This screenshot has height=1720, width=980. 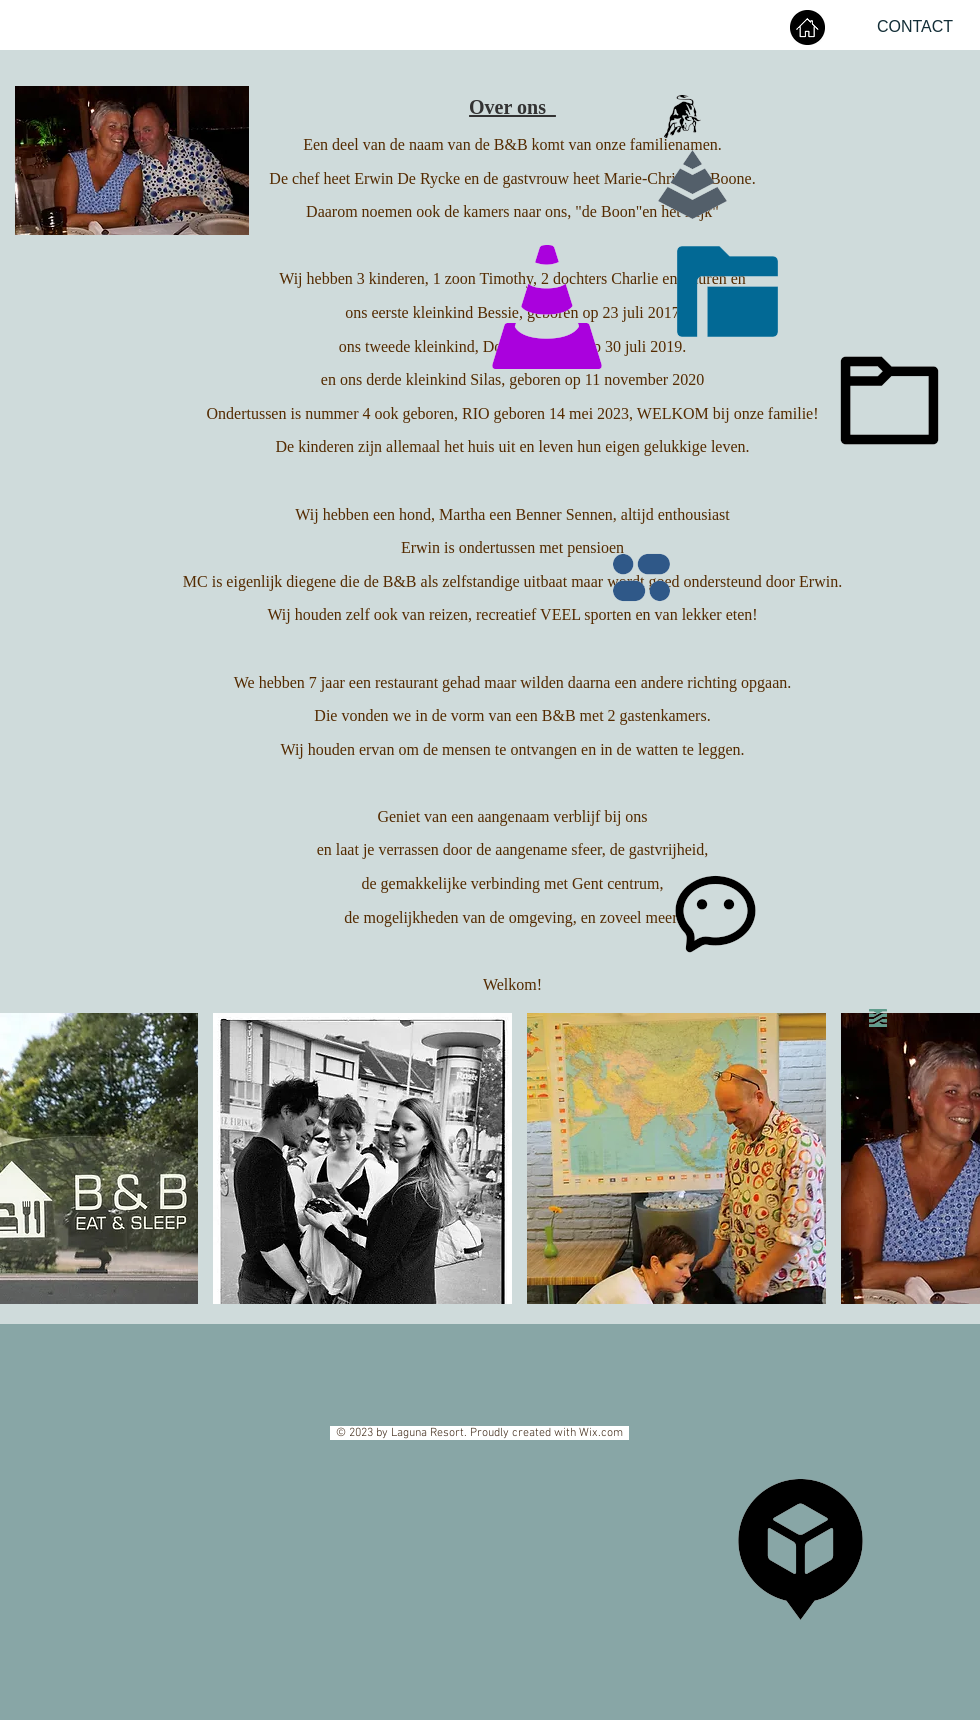 What do you see at coordinates (878, 1018) in the screenshot?
I see `stimulus javascript framework logo` at bounding box center [878, 1018].